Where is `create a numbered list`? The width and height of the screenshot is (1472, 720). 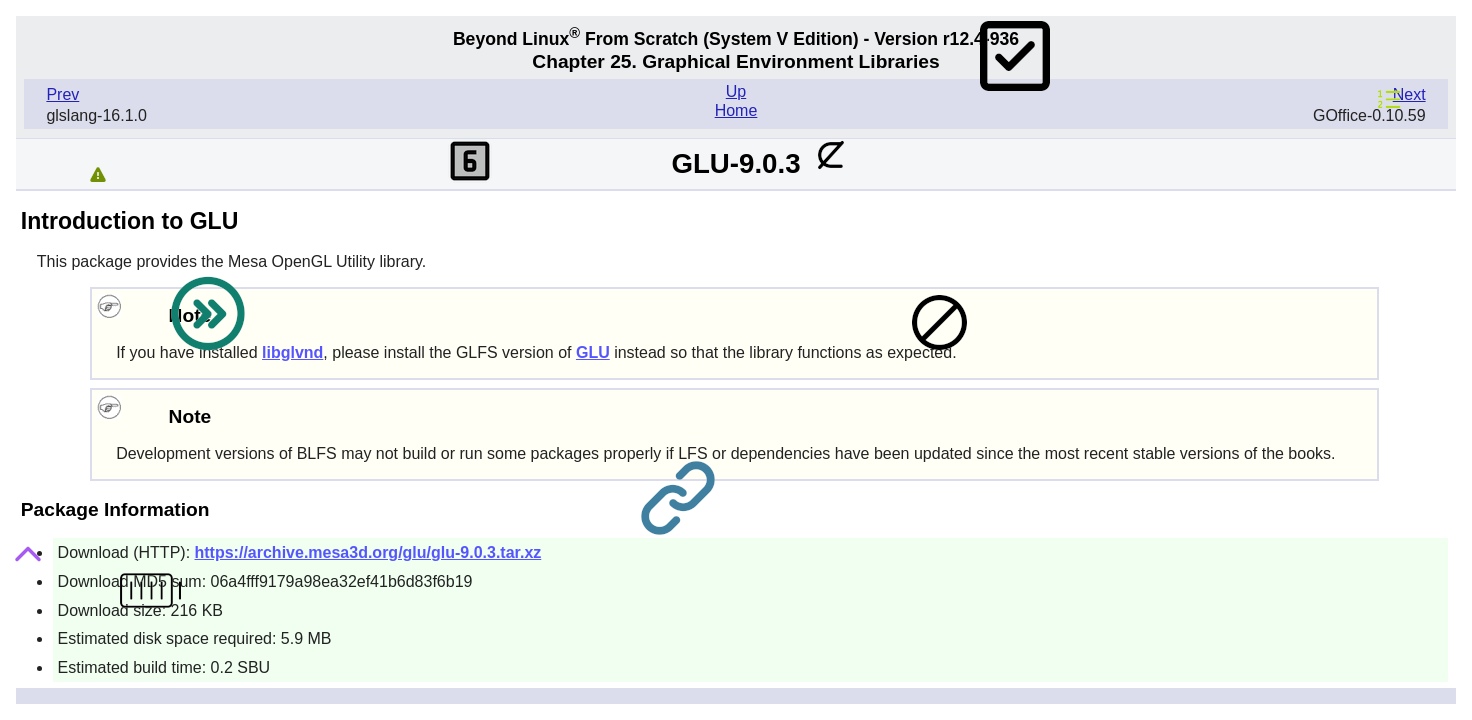 create a numbered list is located at coordinates (1390, 99).